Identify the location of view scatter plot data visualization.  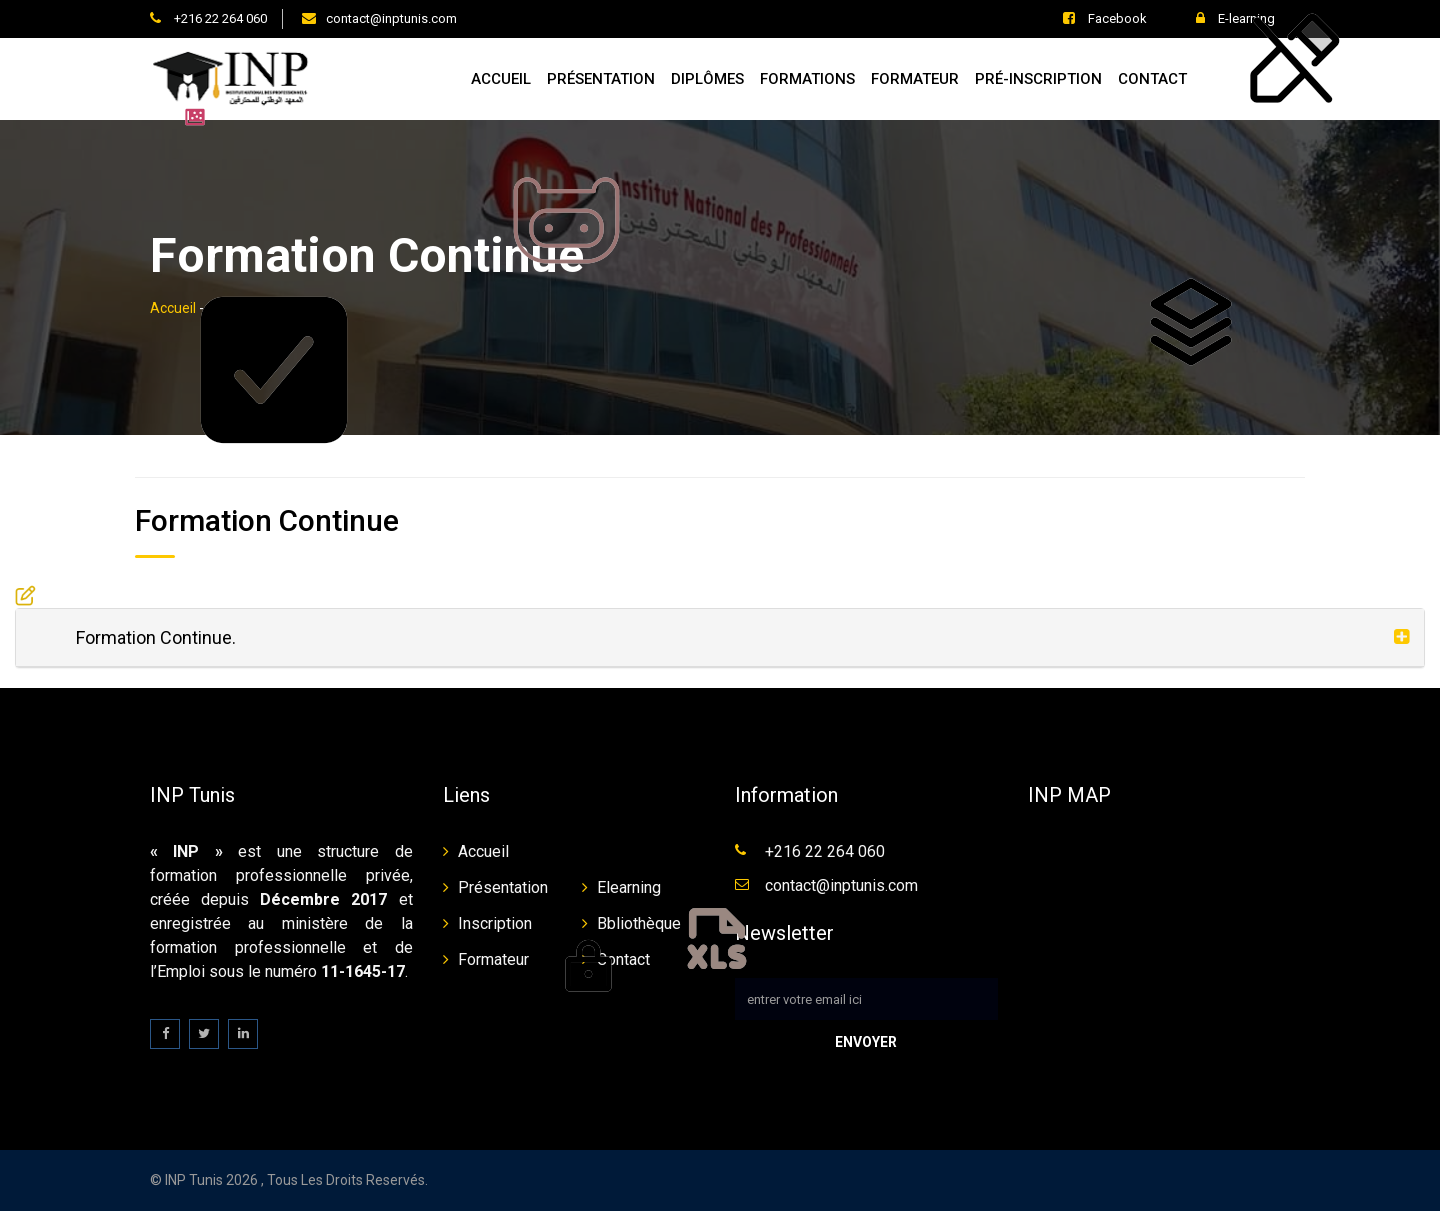
(195, 117).